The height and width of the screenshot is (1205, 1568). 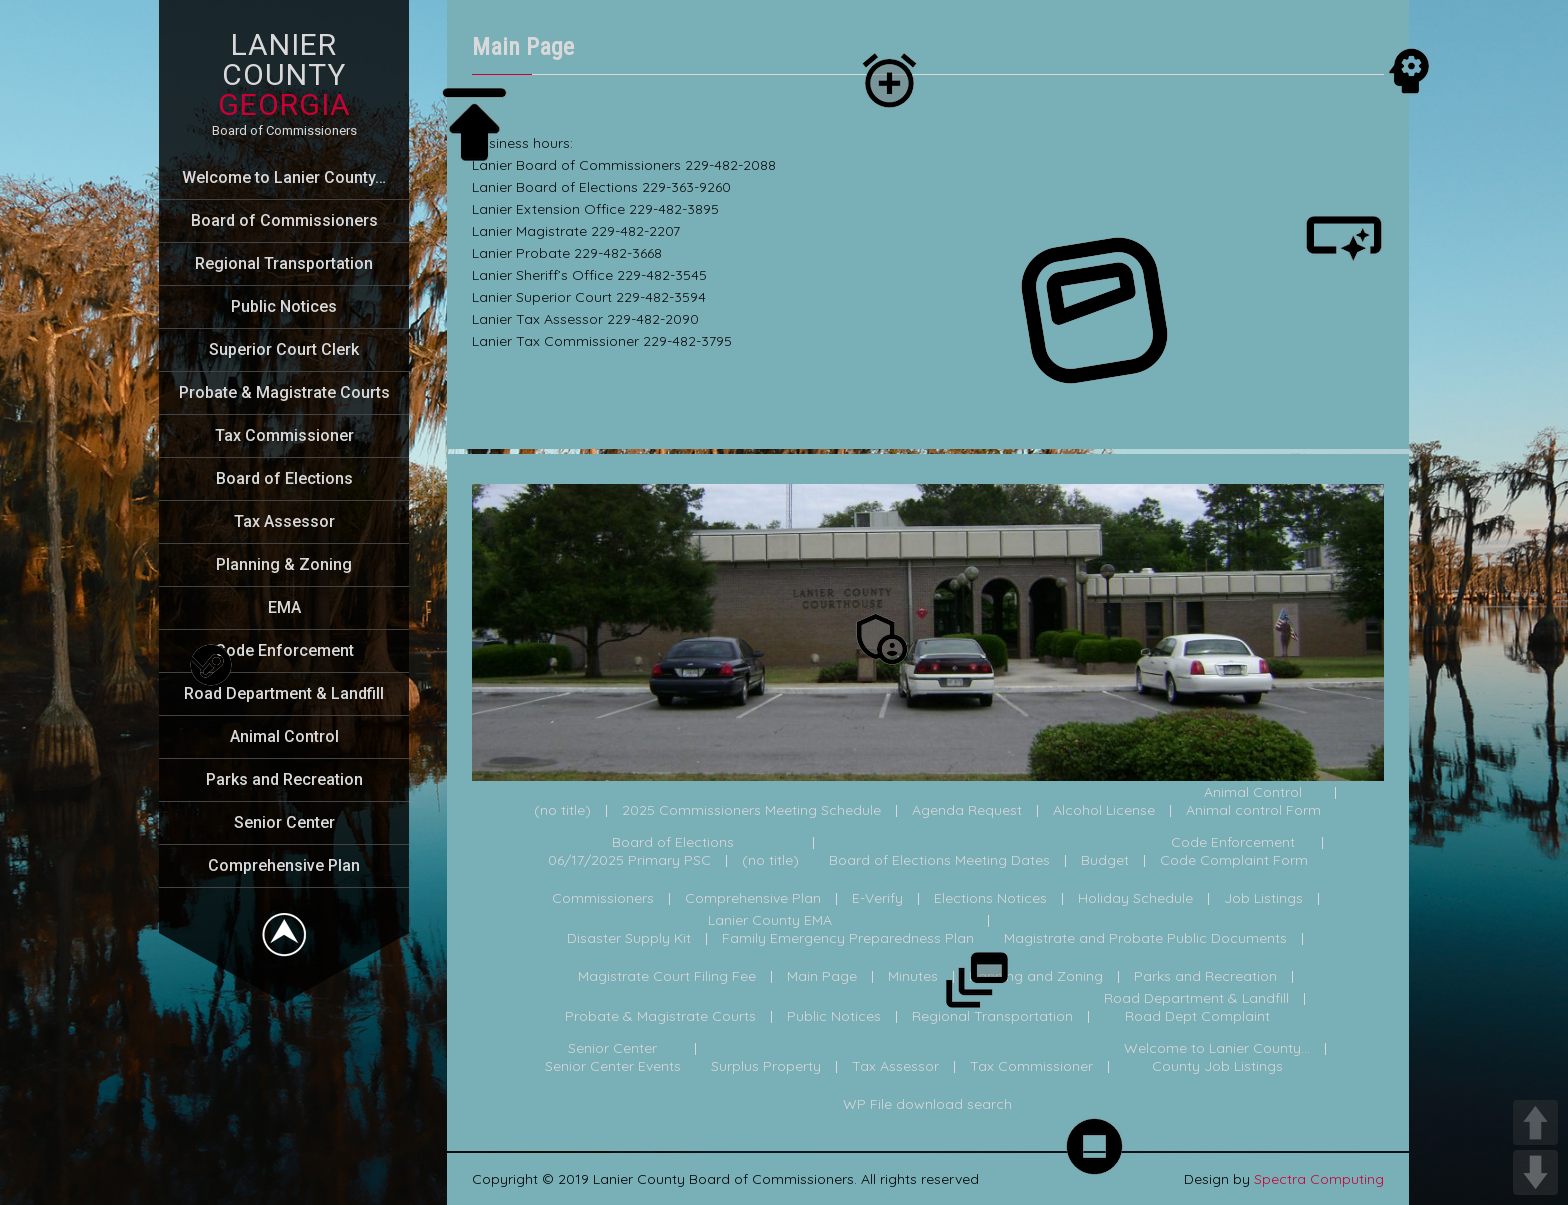 I want to click on add a smart action or automated button, so click(x=1344, y=235).